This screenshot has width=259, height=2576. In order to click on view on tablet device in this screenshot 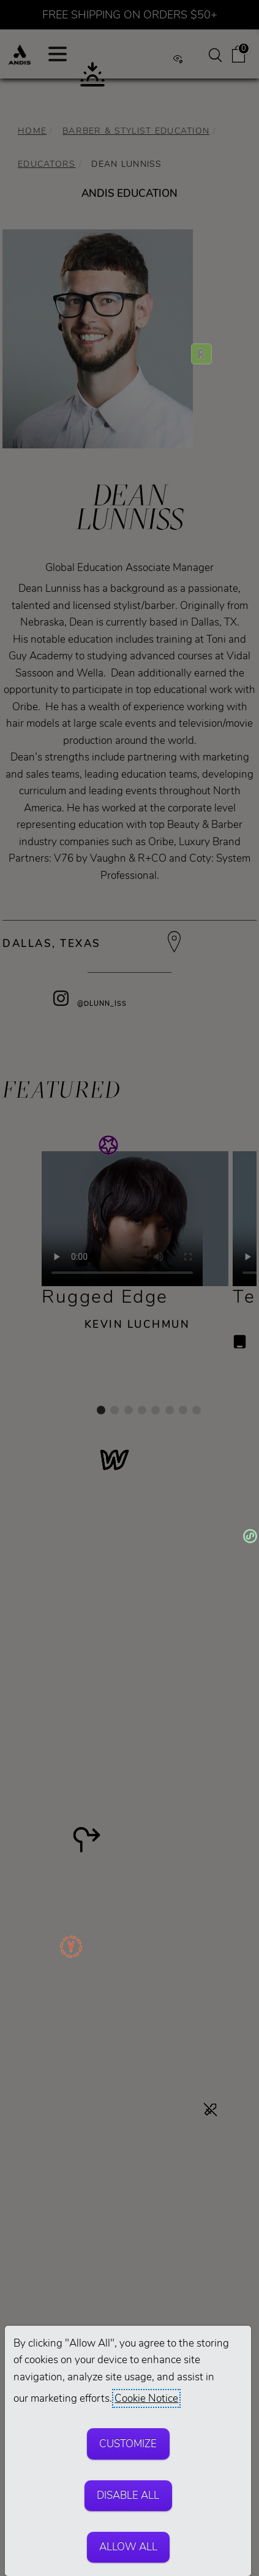, I will do `click(239, 1341)`.